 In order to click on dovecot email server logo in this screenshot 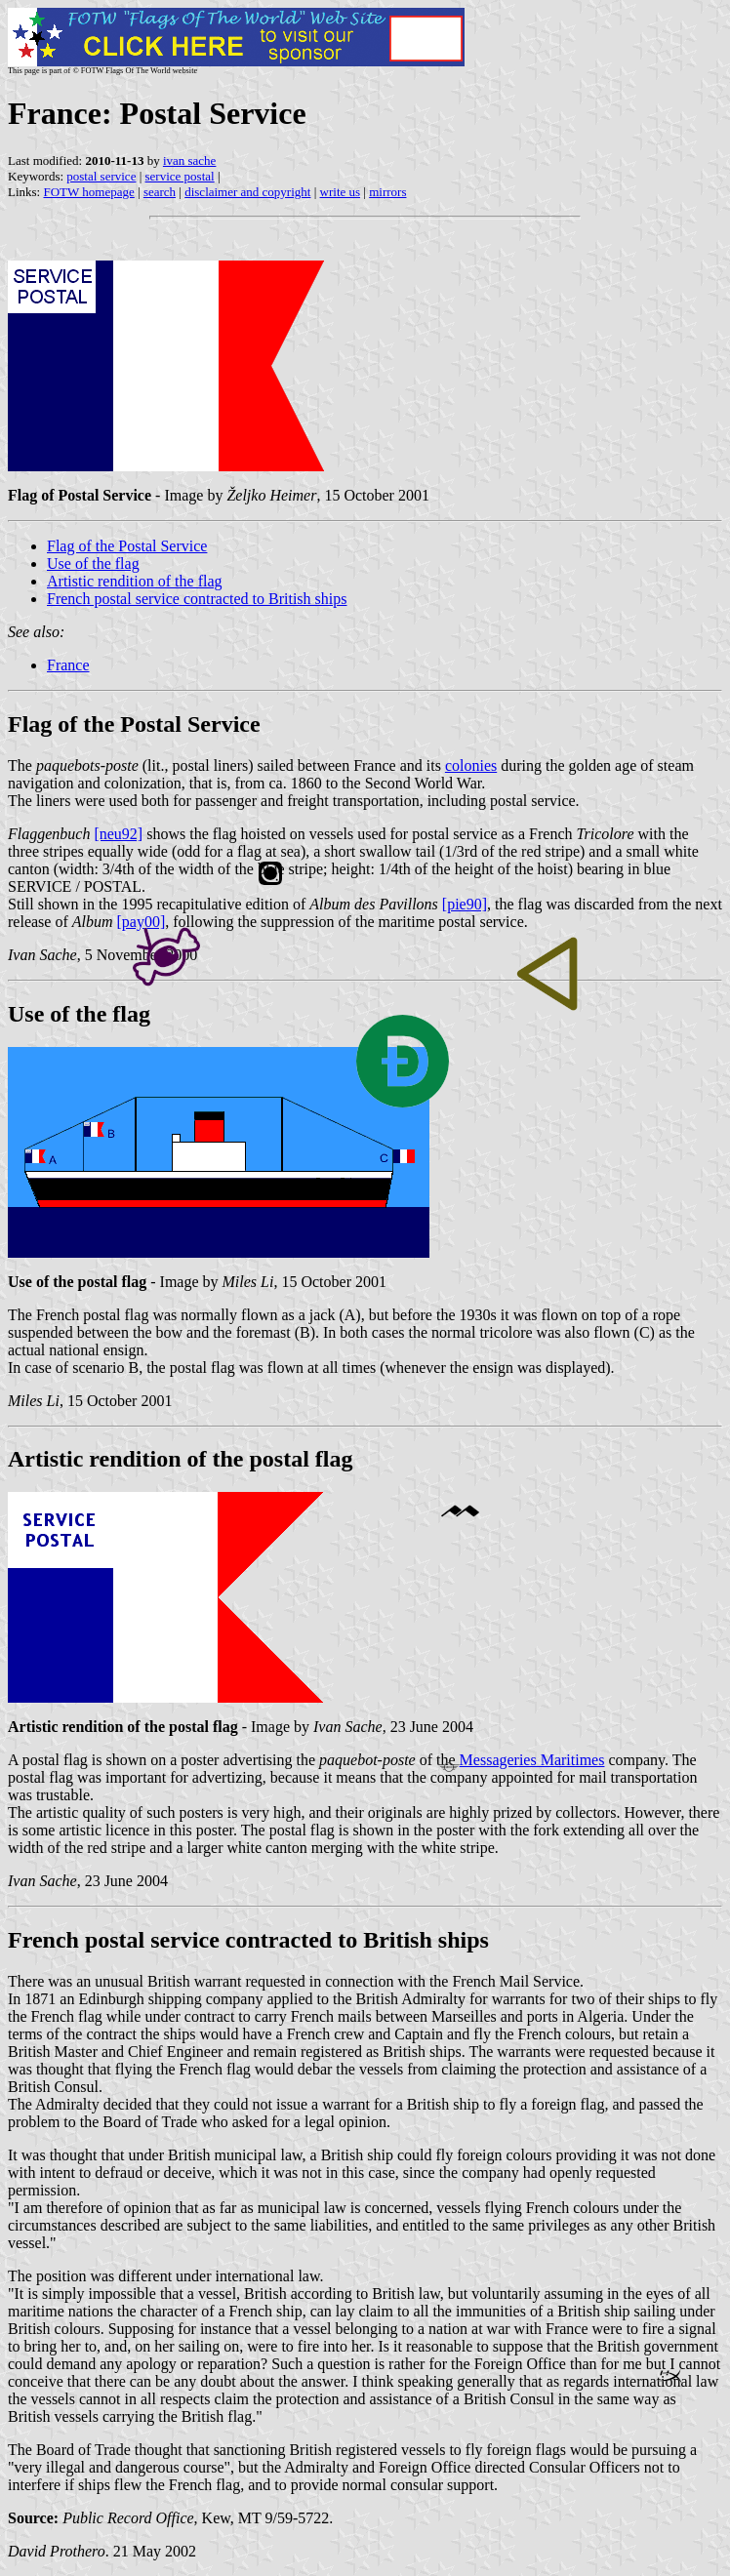, I will do `click(460, 1510)`.